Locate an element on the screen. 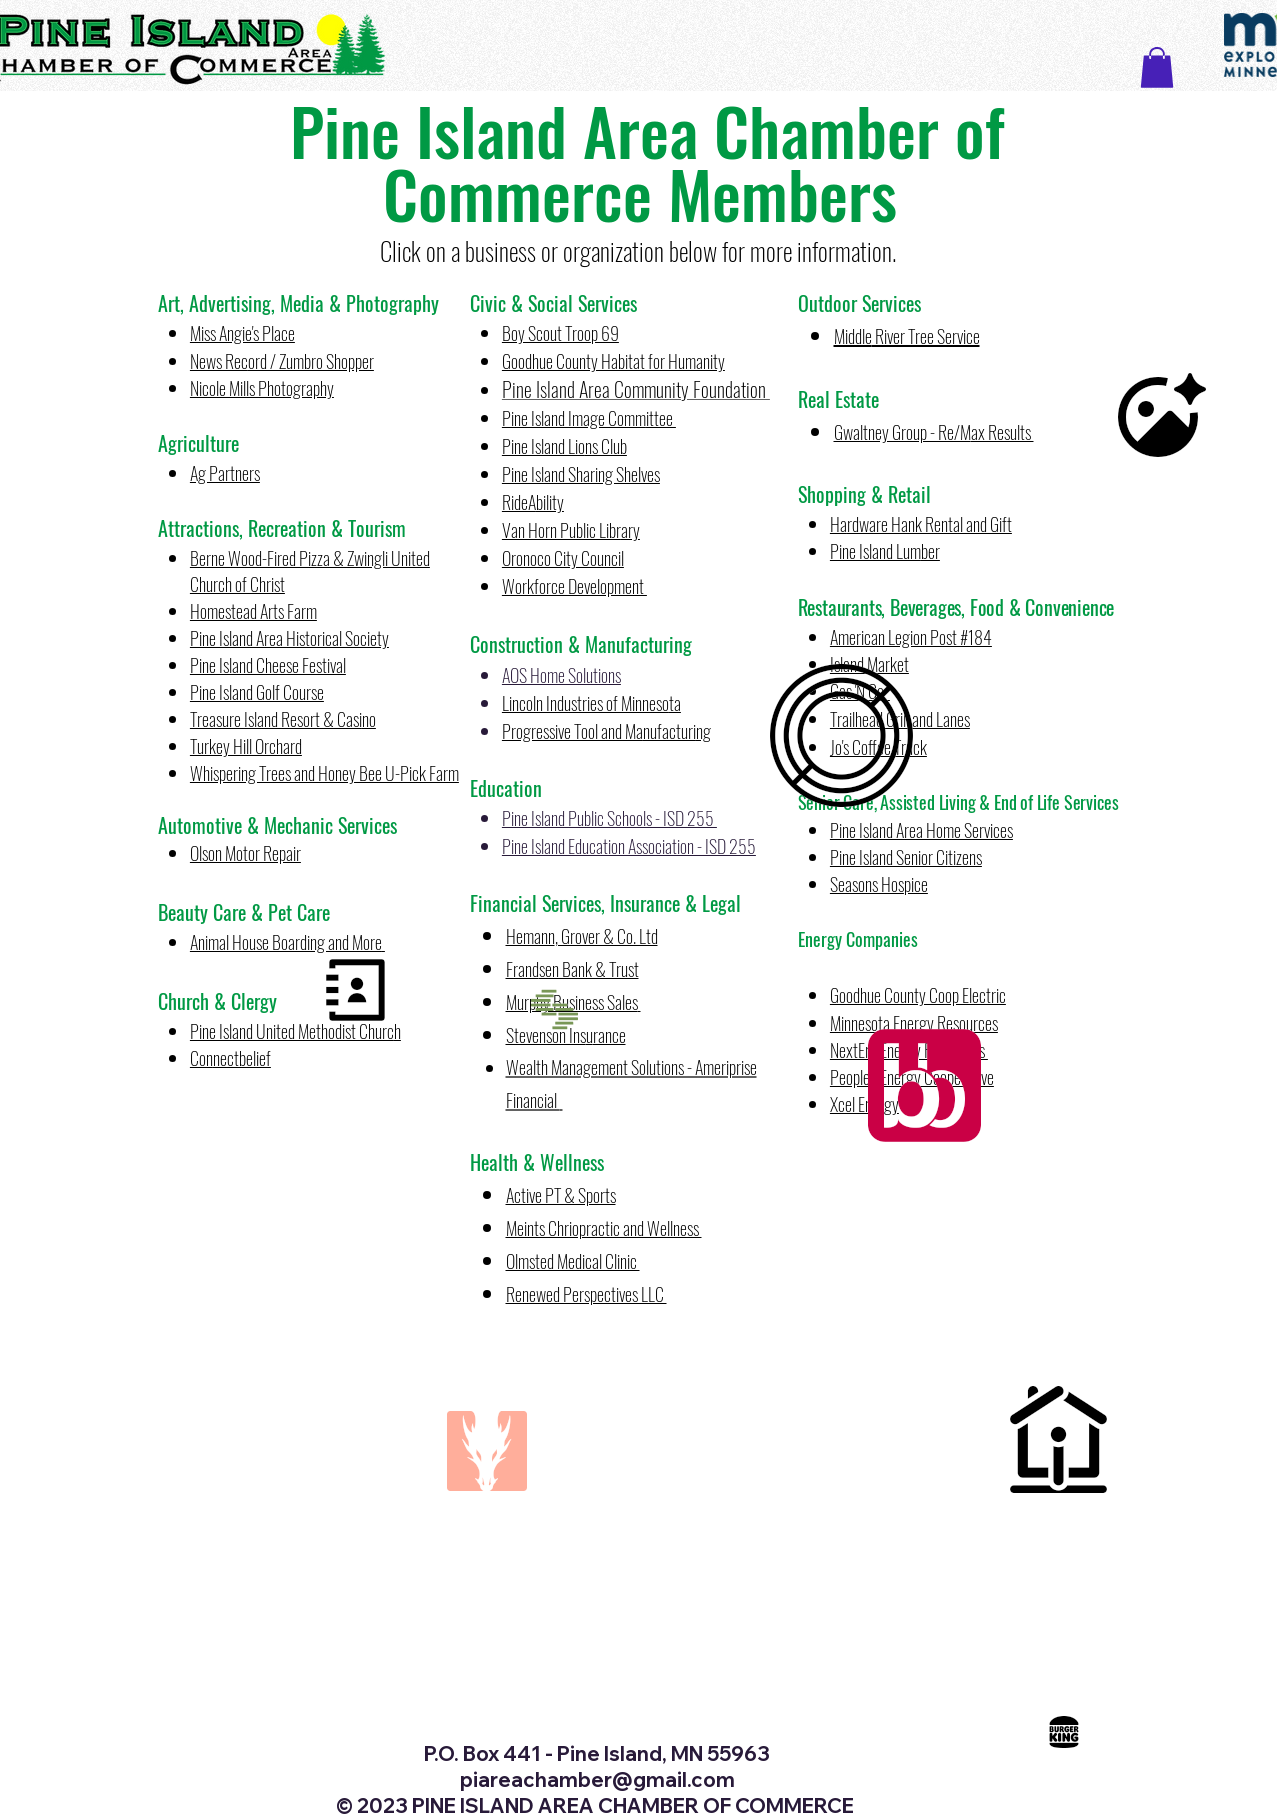 This screenshot has width=1277, height=1819. Contentstack logo is located at coordinates (554, 1009).